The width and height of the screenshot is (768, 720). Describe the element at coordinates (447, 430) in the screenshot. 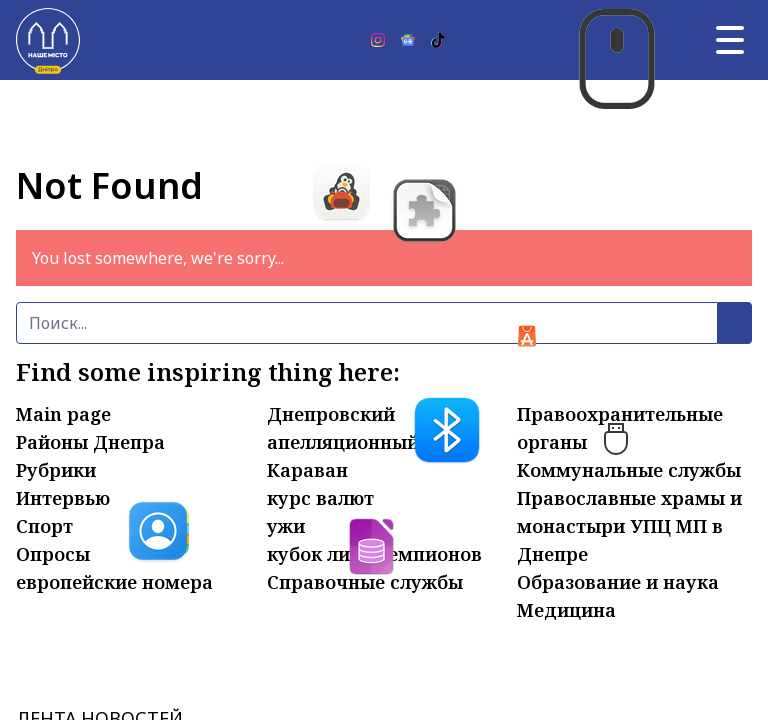

I see `open bluetooth file exchange app` at that location.